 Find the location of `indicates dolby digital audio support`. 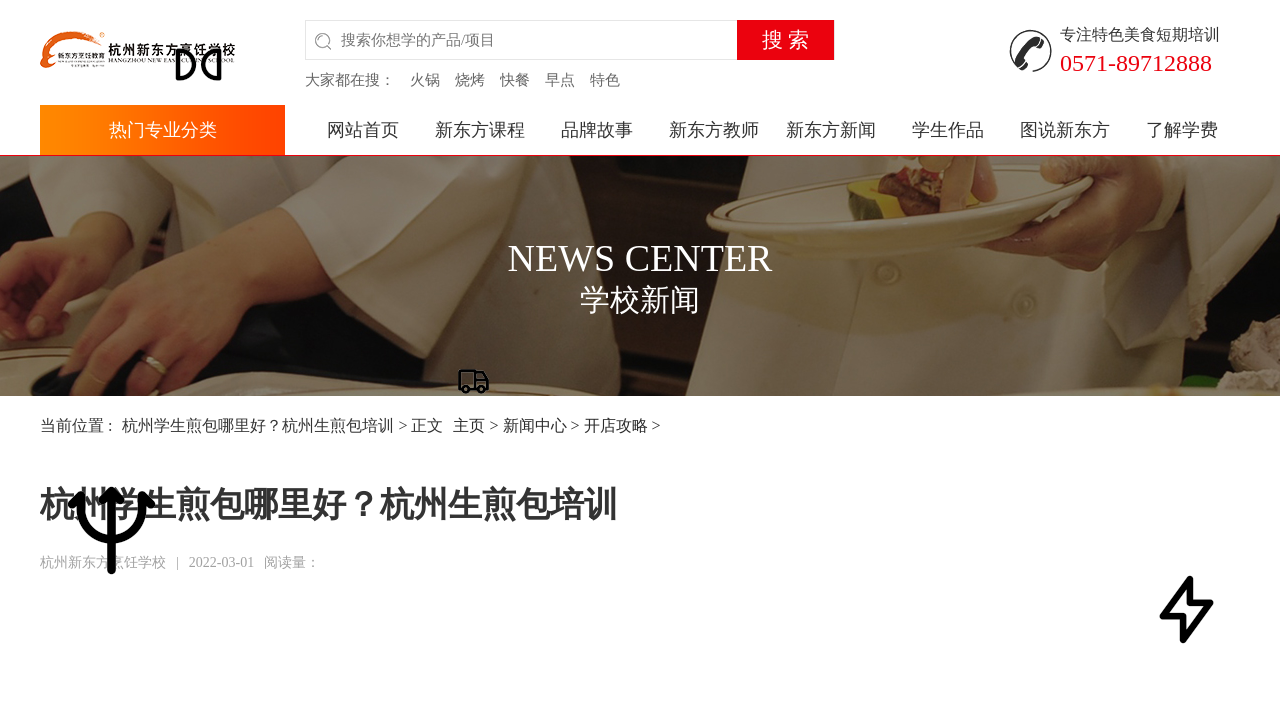

indicates dolby digital audio support is located at coordinates (198, 64).